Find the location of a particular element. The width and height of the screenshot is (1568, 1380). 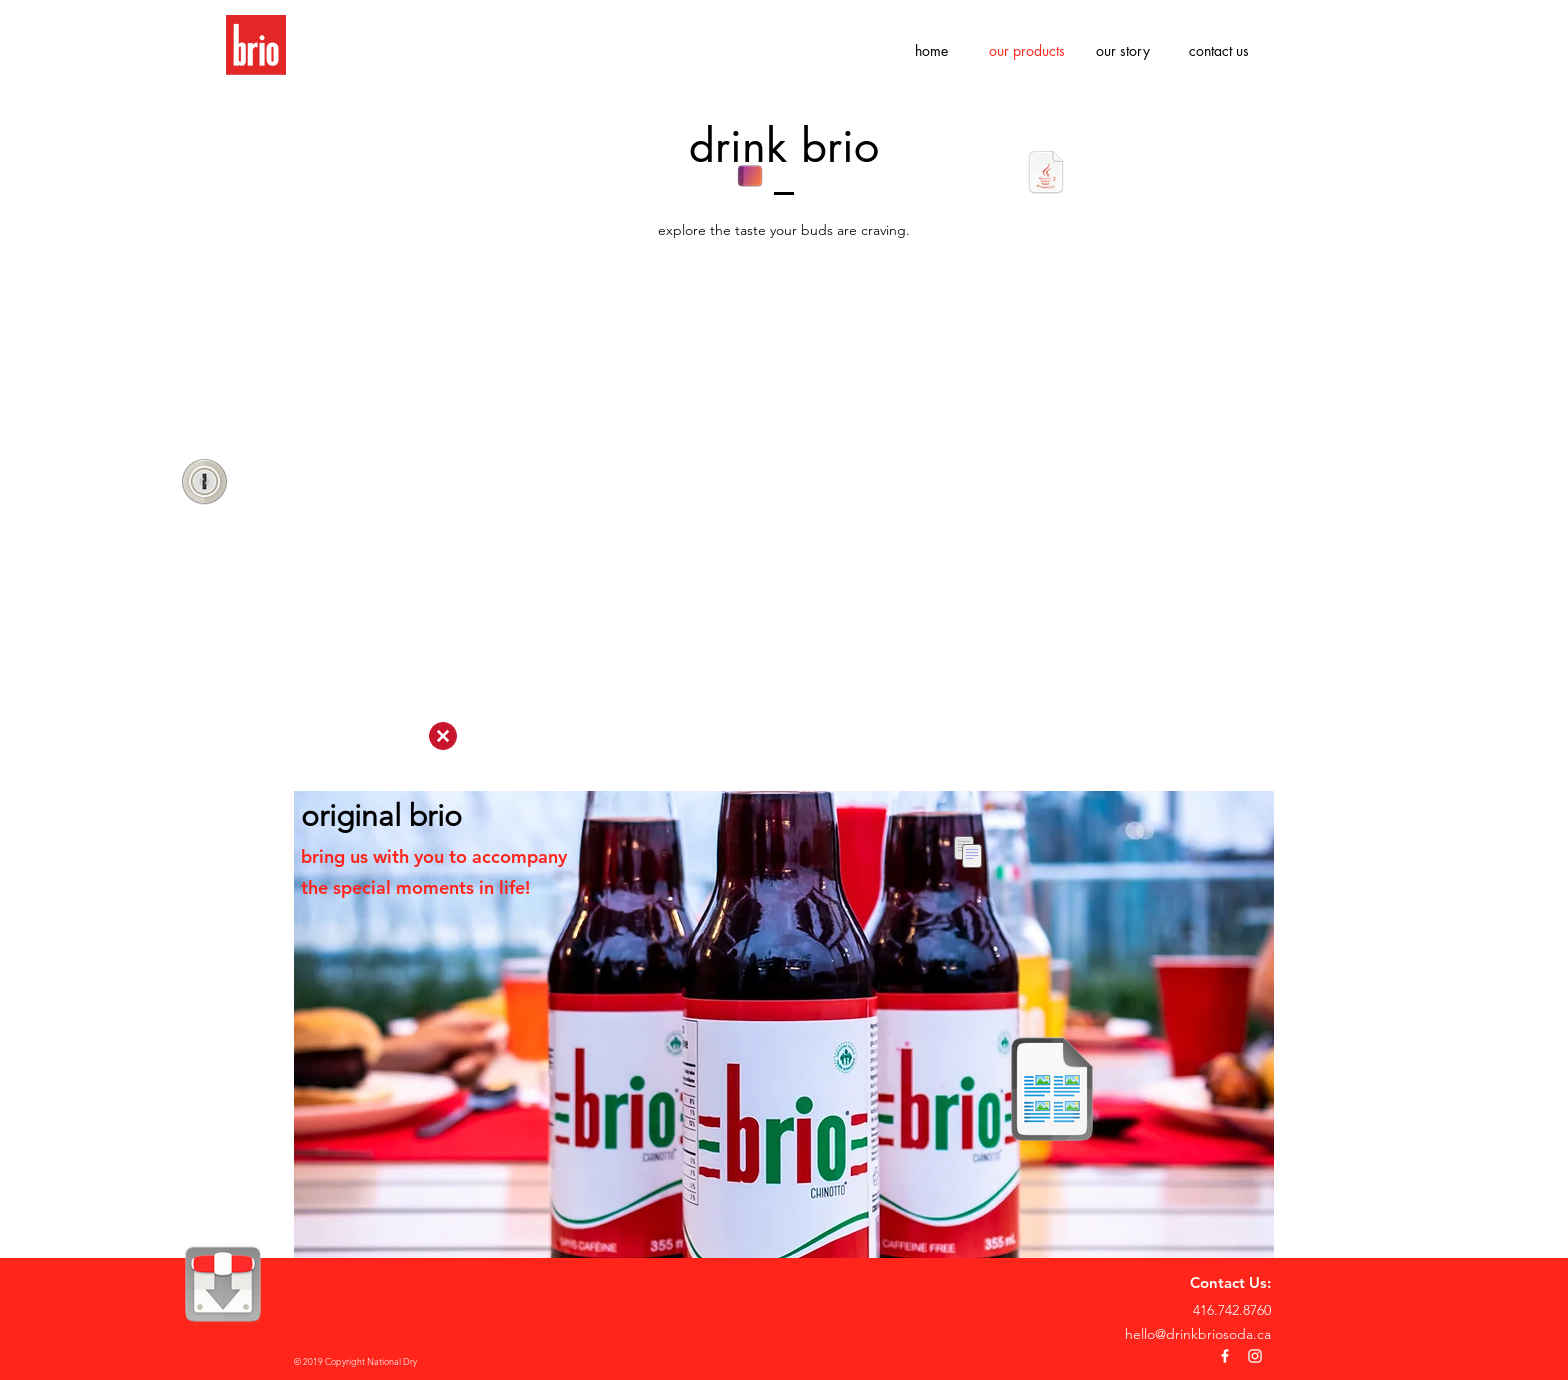

access the desktop folder is located at coordinates (750, 175).